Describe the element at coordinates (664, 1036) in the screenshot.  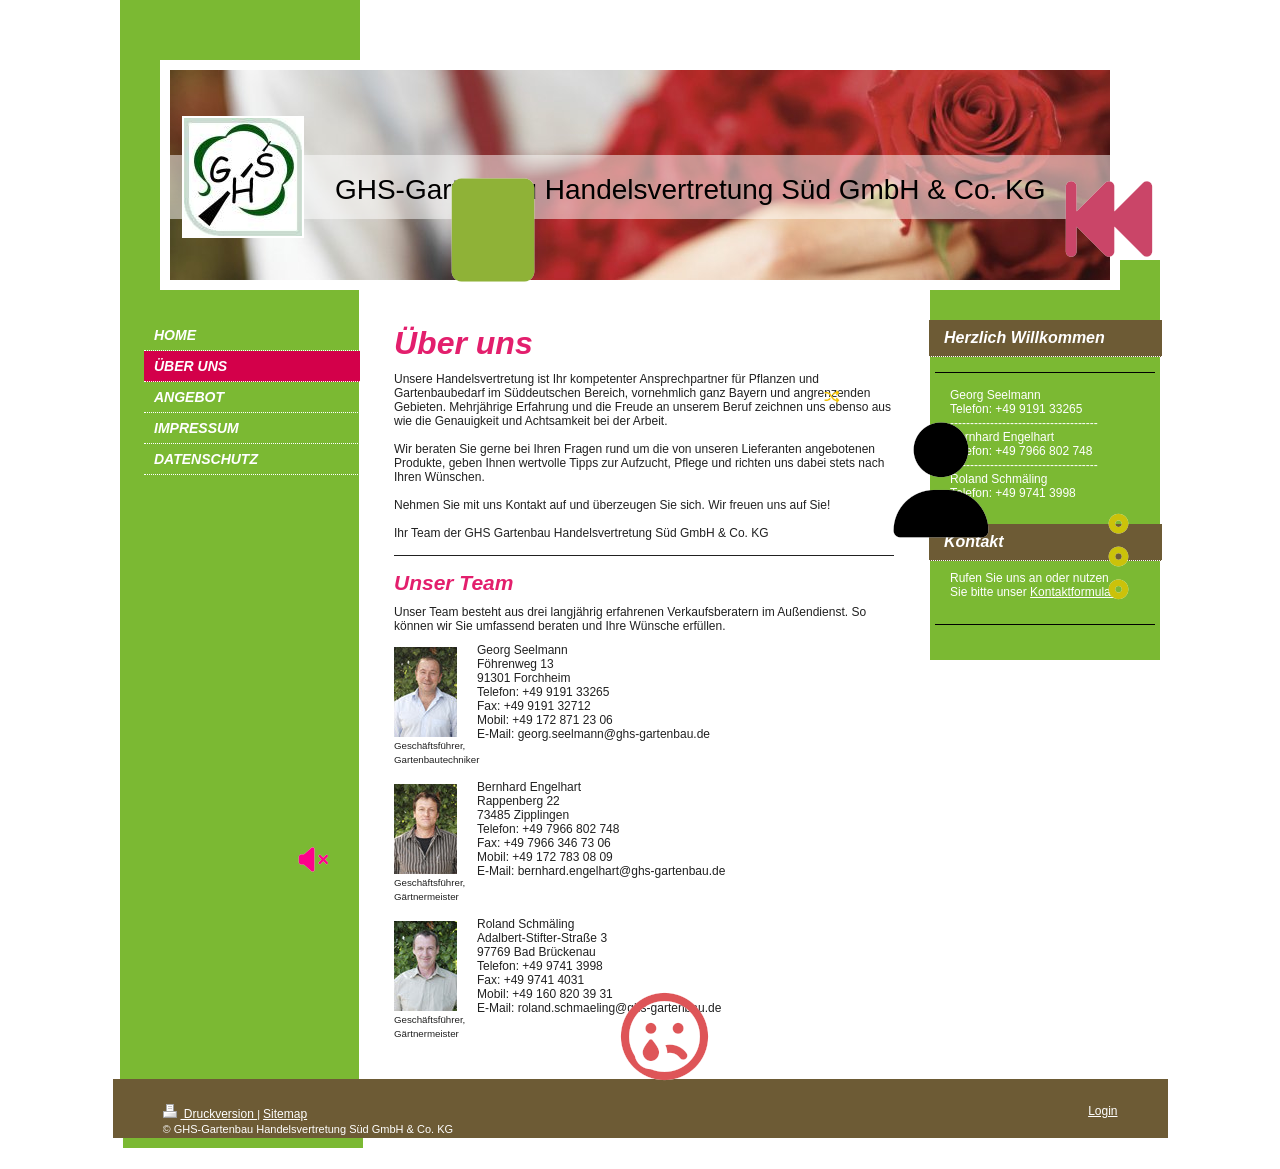
I see `indicates an error or something went wrong` at that location.